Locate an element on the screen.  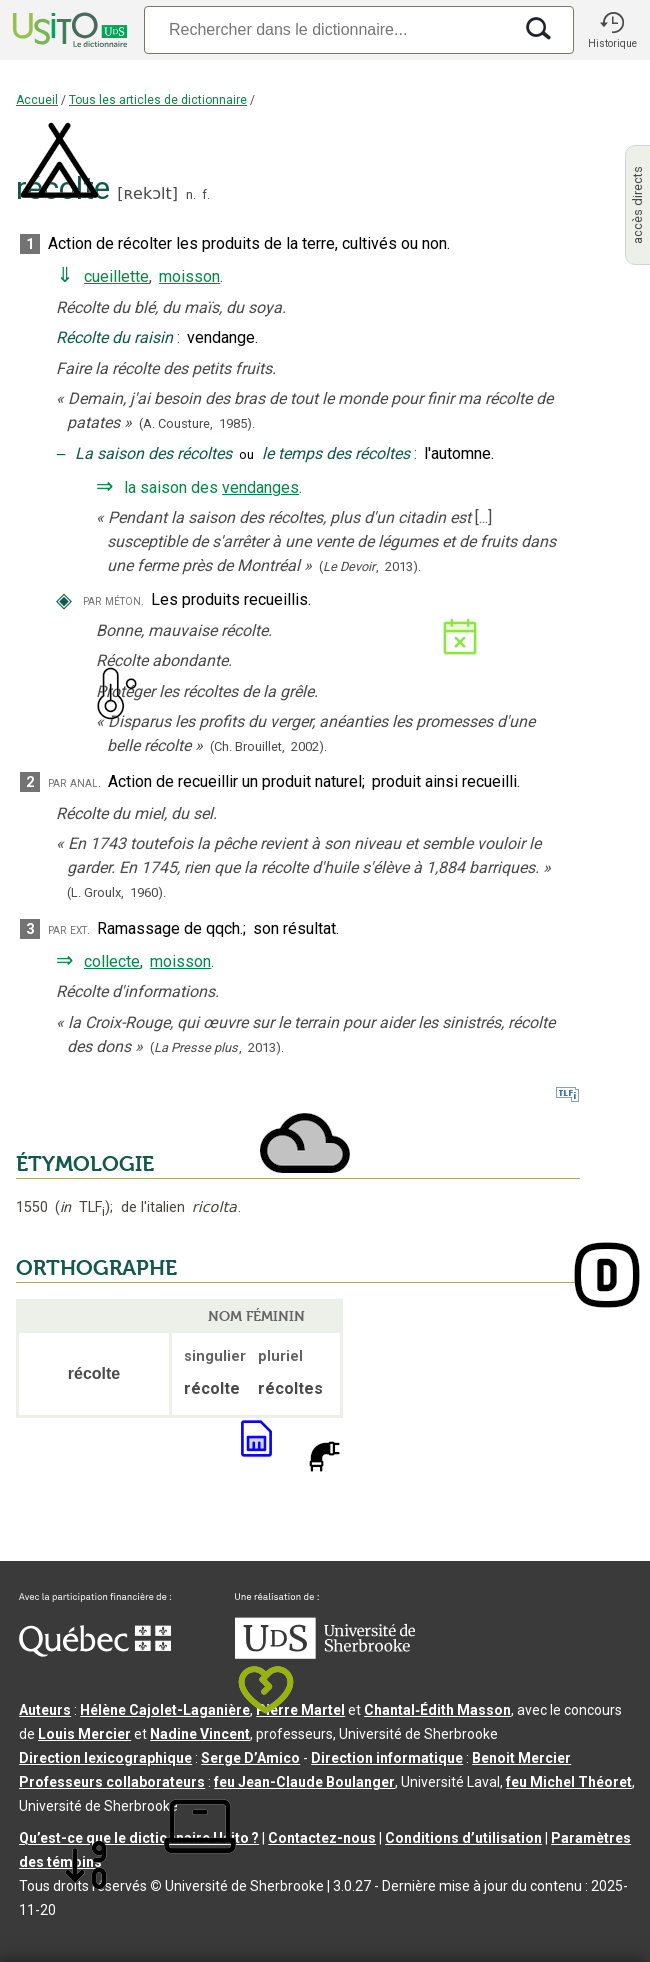
view cloud storage is located at coordinates (305, 1143).